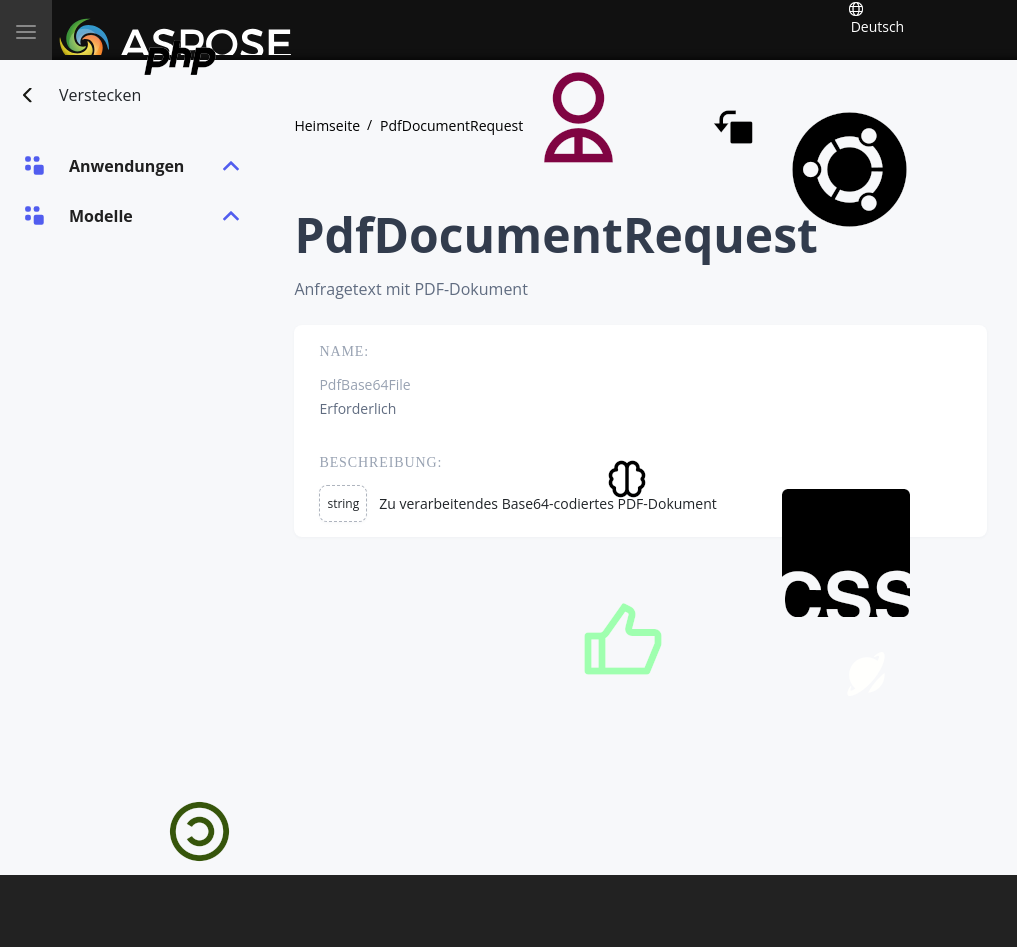  Describe the element at coordinates (180, 60) in the screenshot. I see `indicates PHP programming language` at that location.